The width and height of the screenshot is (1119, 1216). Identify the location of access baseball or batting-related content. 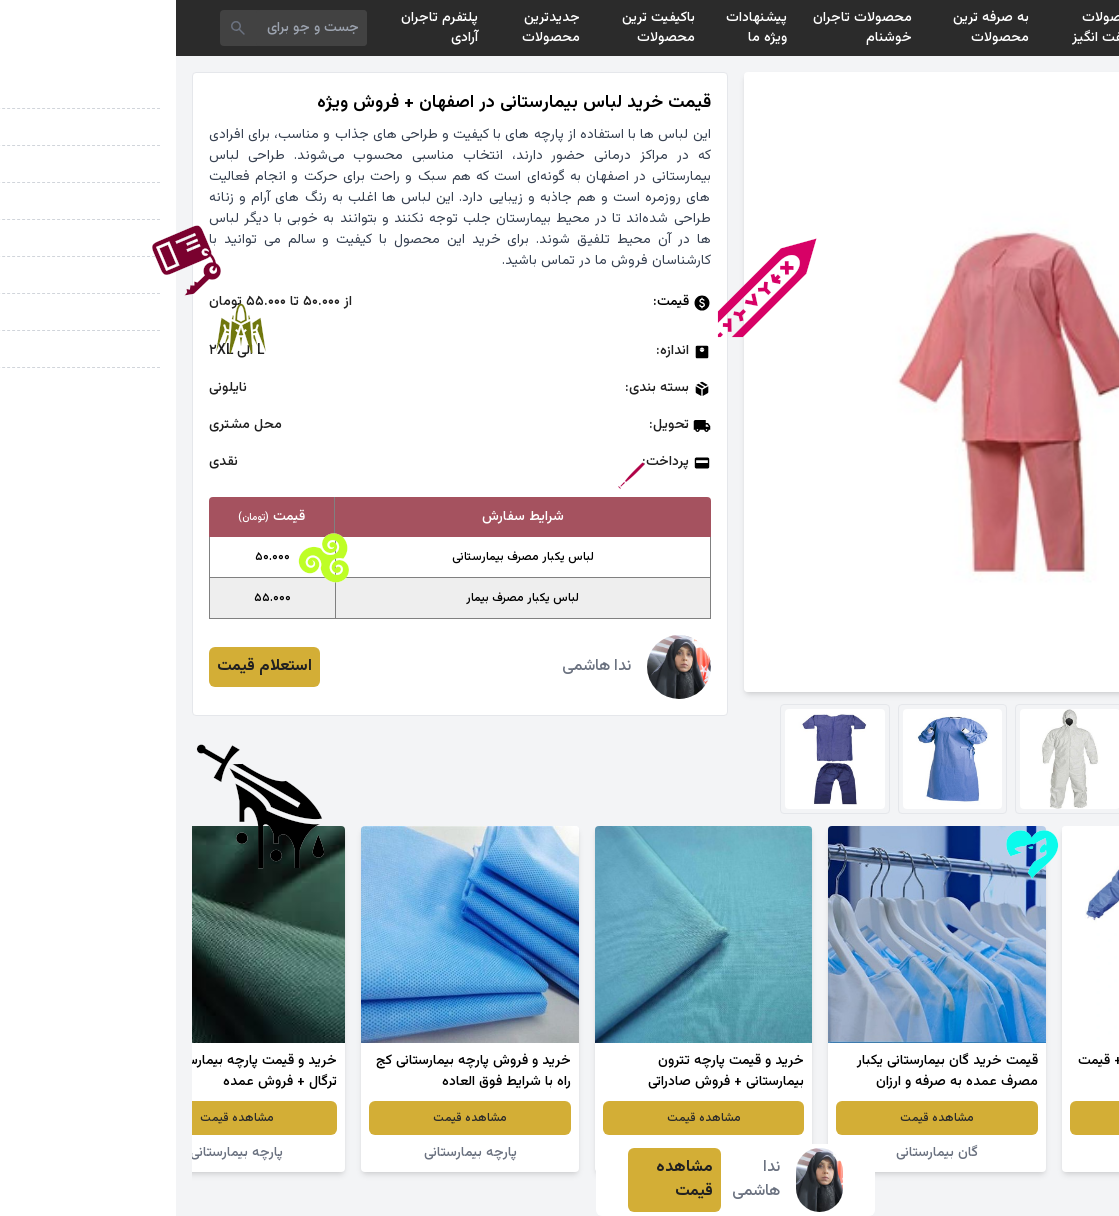
(631, 476).